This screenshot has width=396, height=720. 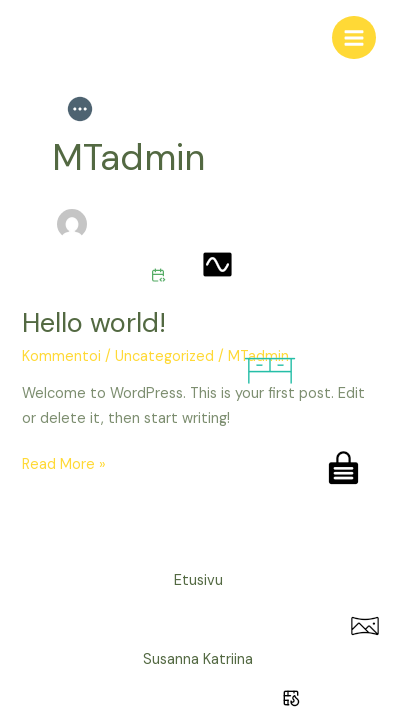 What do you see at coordinates (291, 698) in the screenshot?
I see `firewall security settings` at bounding box center [291, 698].